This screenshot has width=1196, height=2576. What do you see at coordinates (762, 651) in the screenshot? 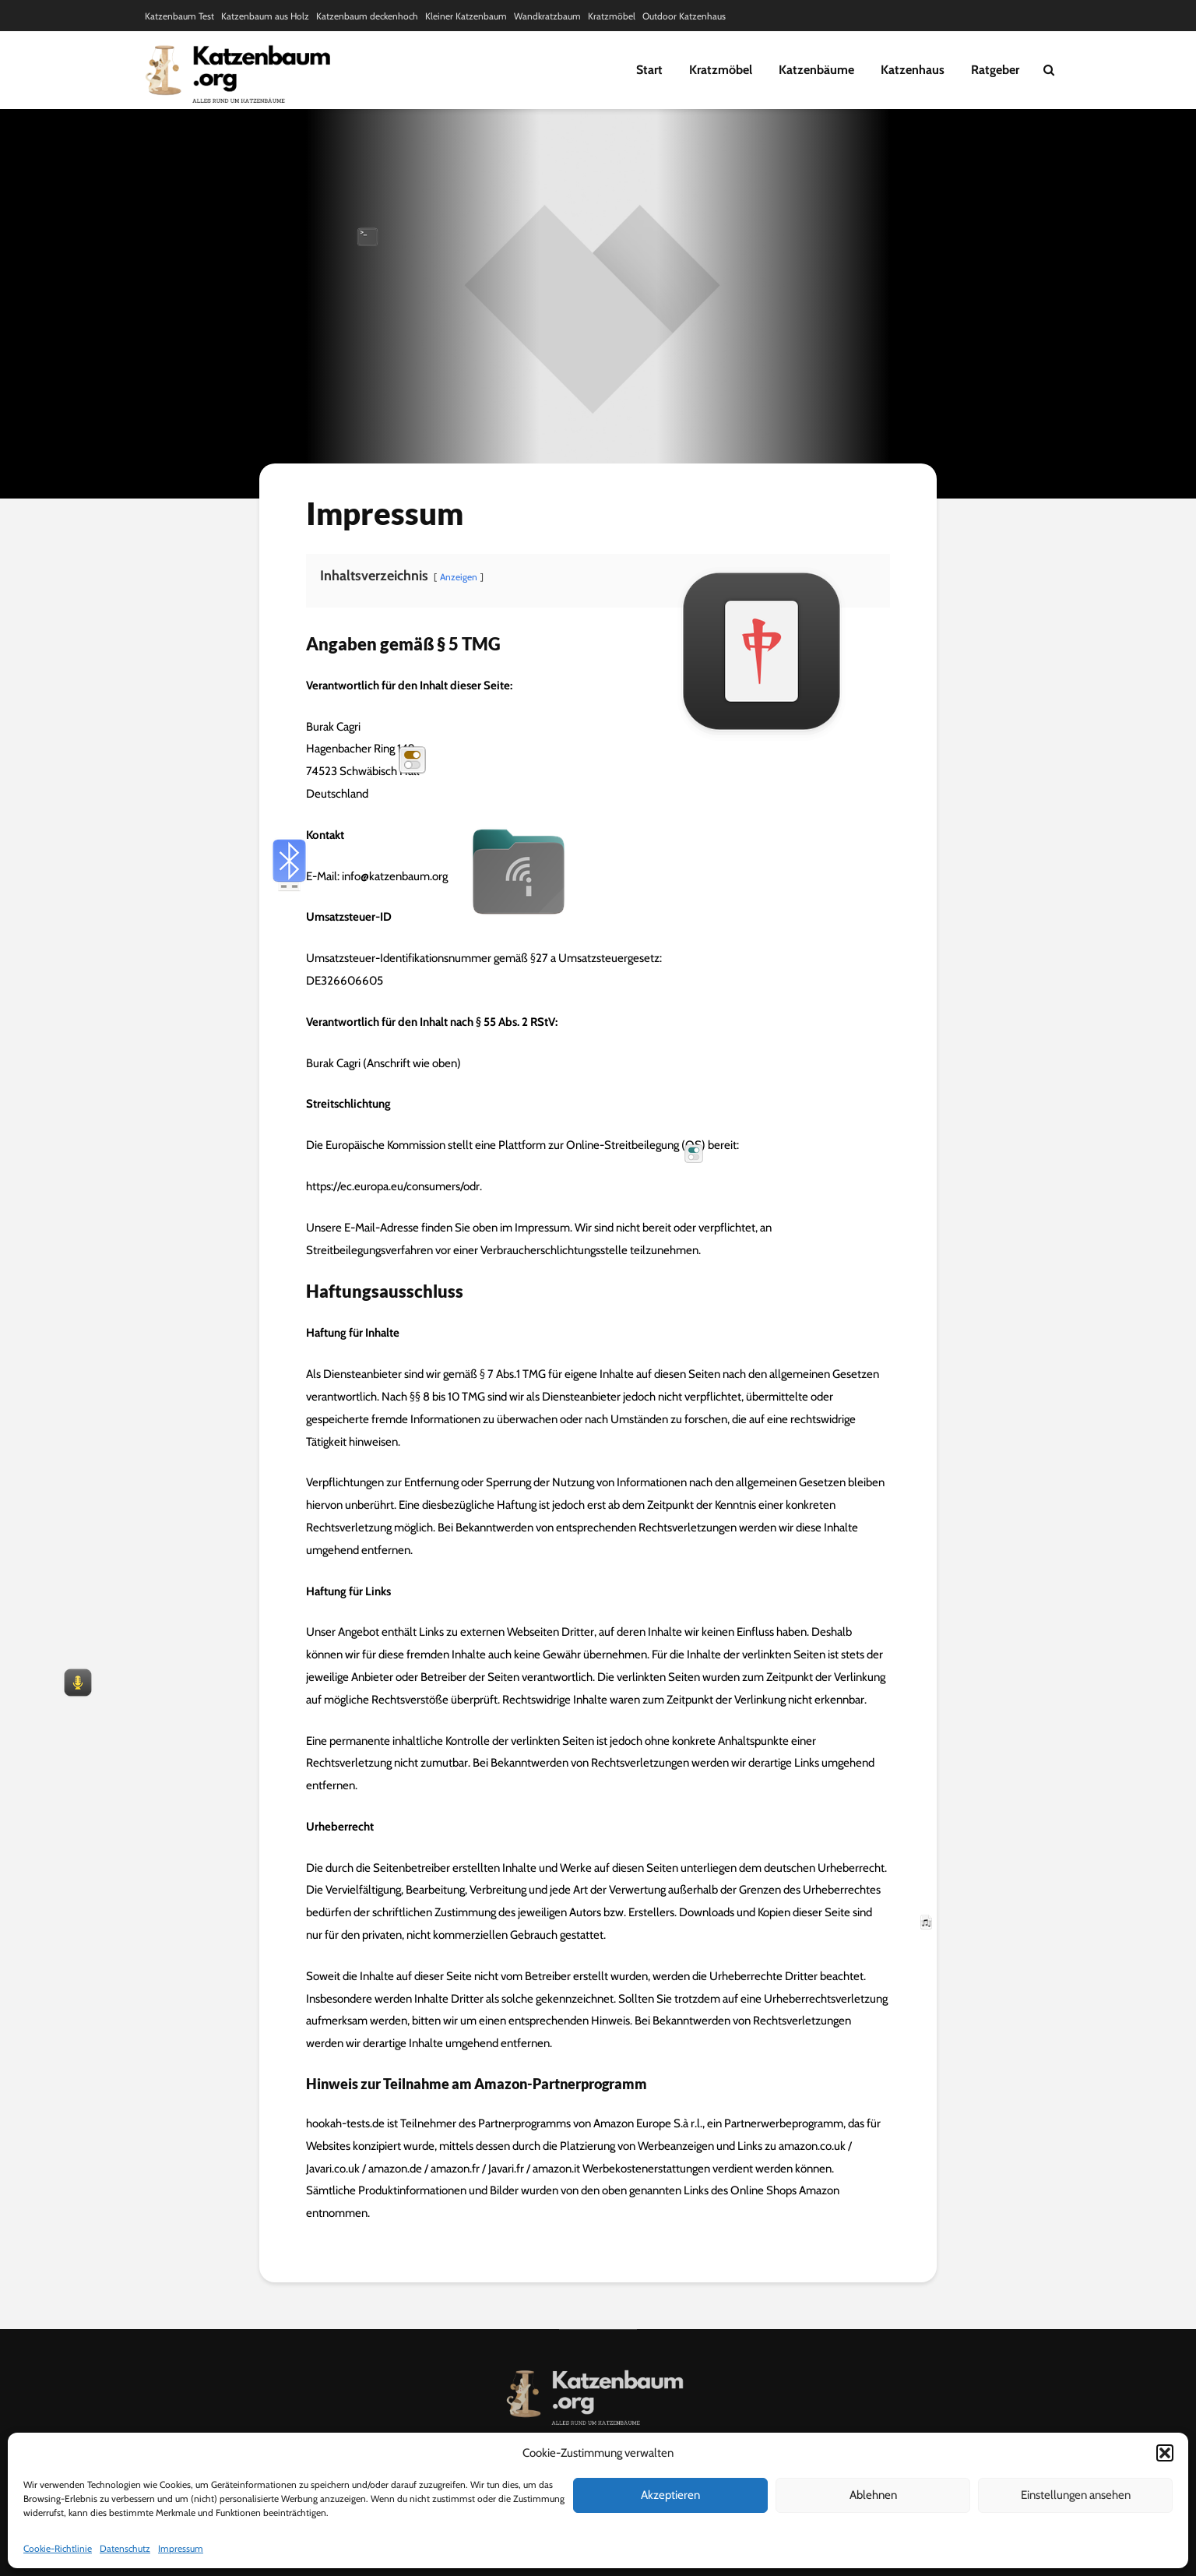
I see `launch gnome mahjongg tile matching game` at bounding box center [762, 651].